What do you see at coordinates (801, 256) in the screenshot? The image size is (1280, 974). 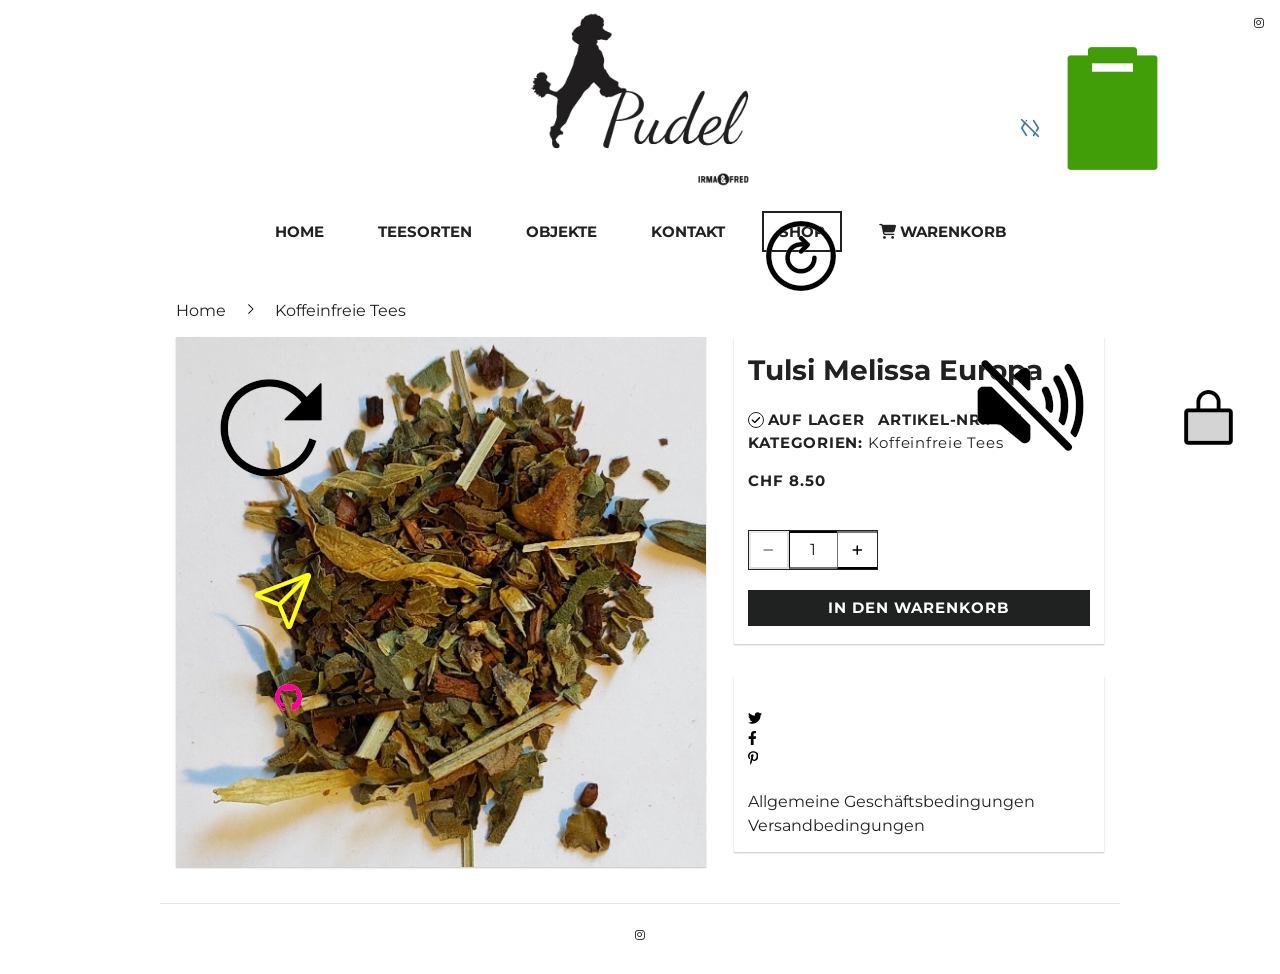 I see `refresh or reload content` at bounding box center [801, 256].